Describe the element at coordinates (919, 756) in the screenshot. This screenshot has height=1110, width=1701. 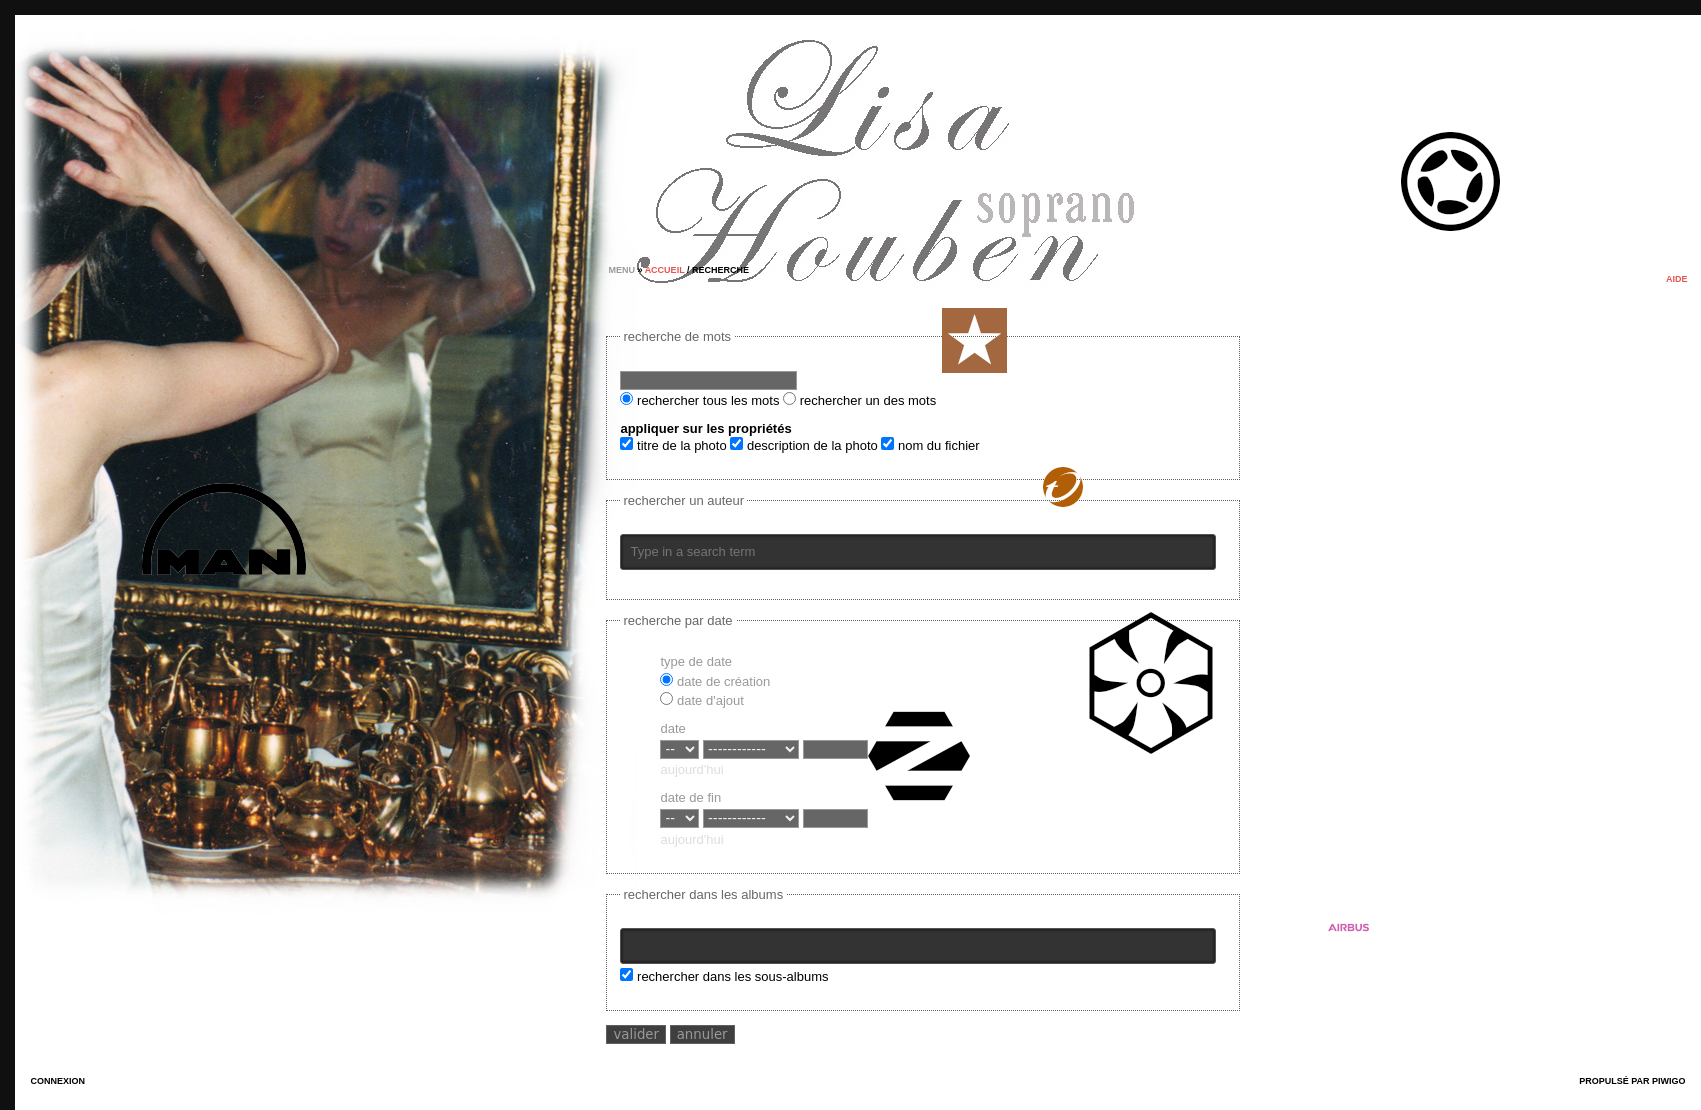
I see `zorin os logo` at that location.